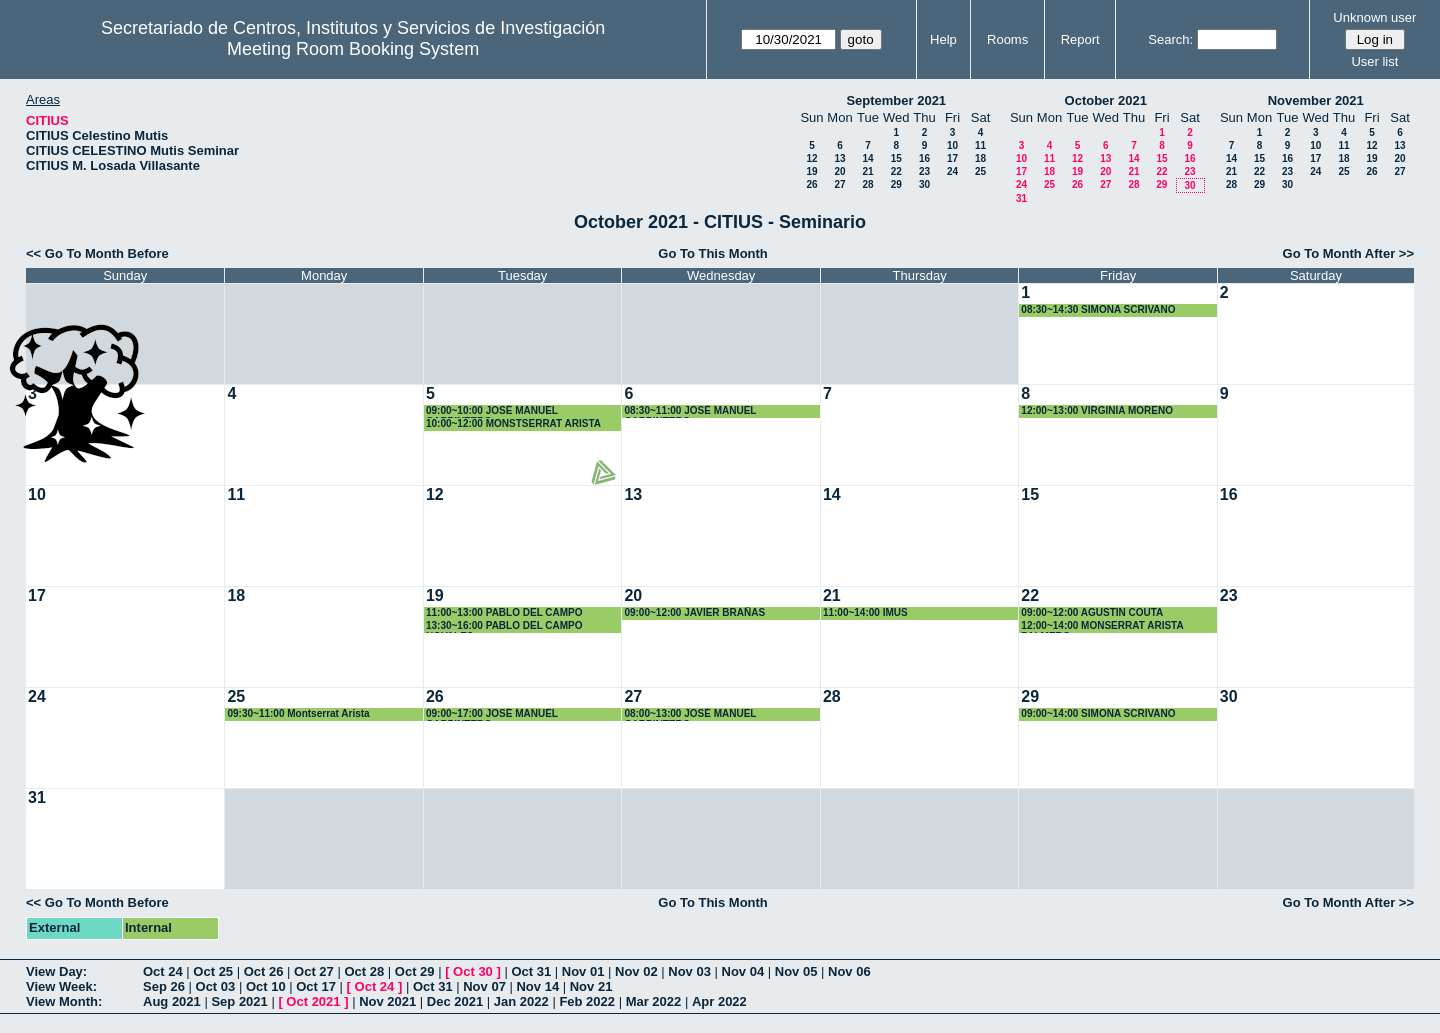 The height and width of the screenshot is (1033, 1440). Describe the element at coordinates (603, 472) in the screenshot. I see `indicates an impossible object or paradox concept` at that location.